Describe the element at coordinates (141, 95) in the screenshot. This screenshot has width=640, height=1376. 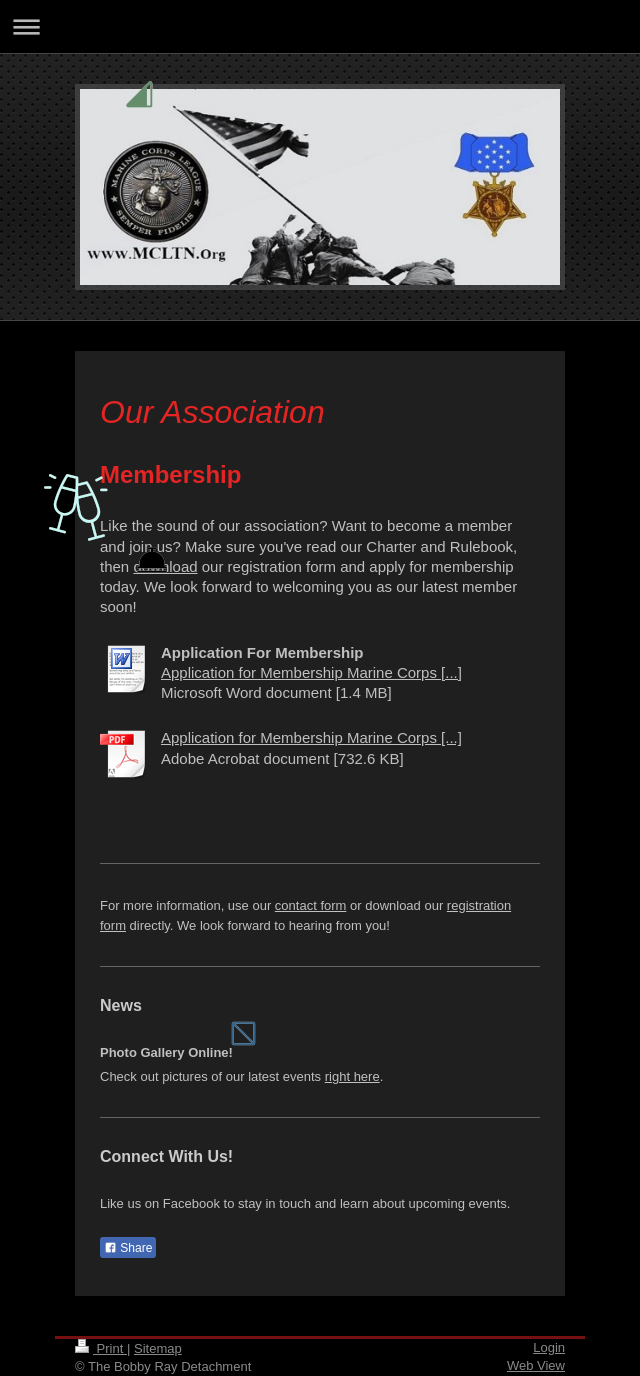
I see `indicates strong cellular network signal` at that location.